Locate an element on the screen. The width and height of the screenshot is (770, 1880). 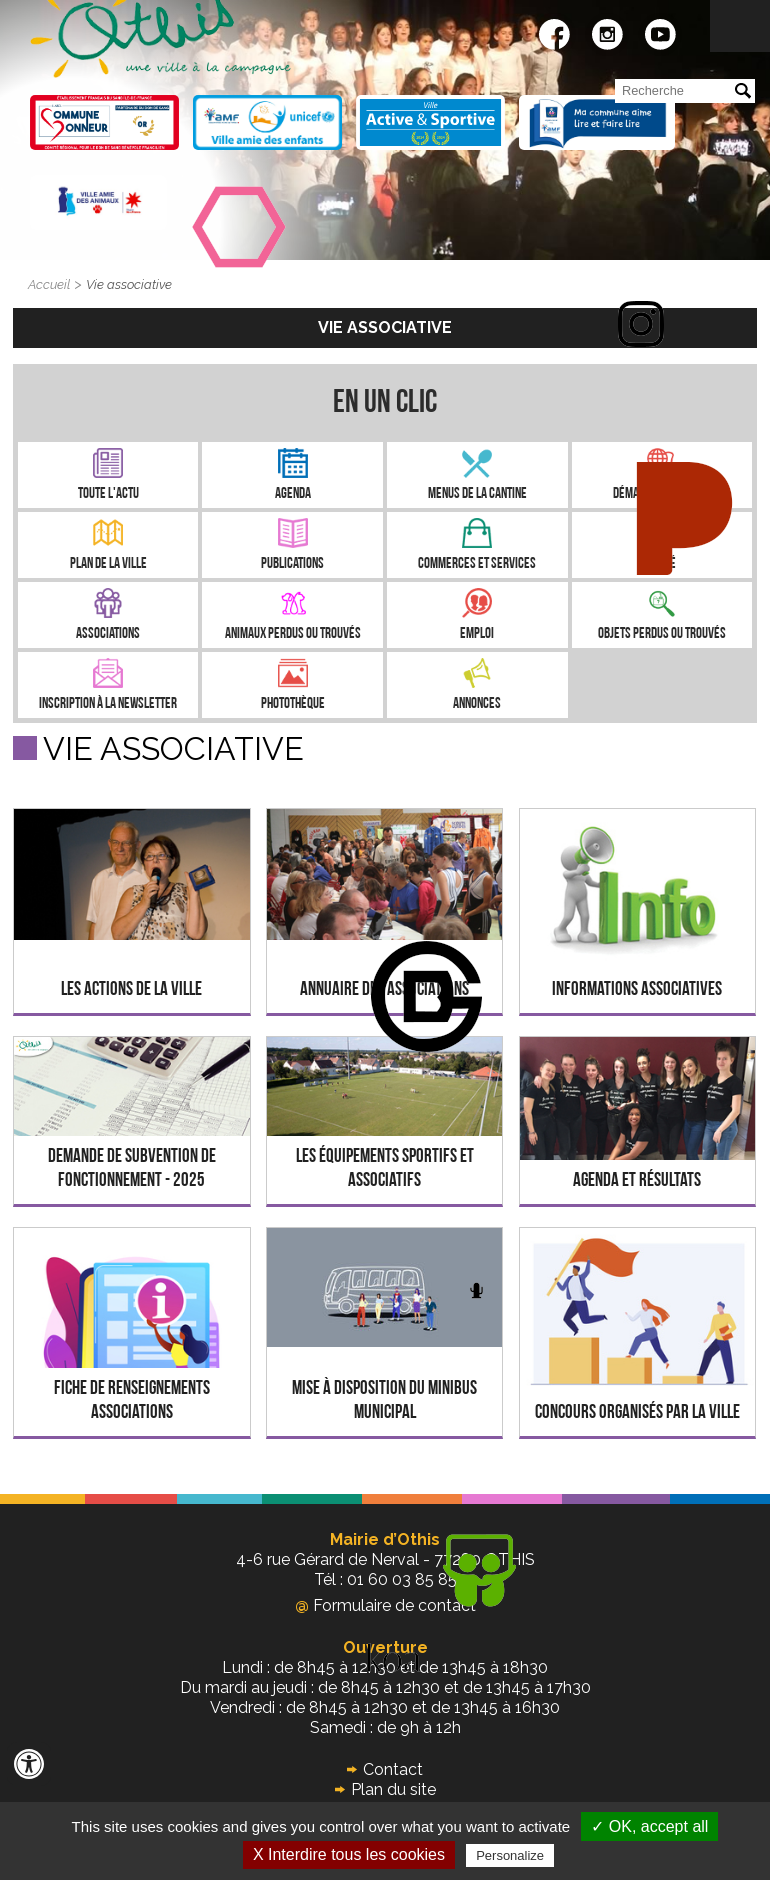
open the Pandora music streaming app is located at coordinates (684, 518).